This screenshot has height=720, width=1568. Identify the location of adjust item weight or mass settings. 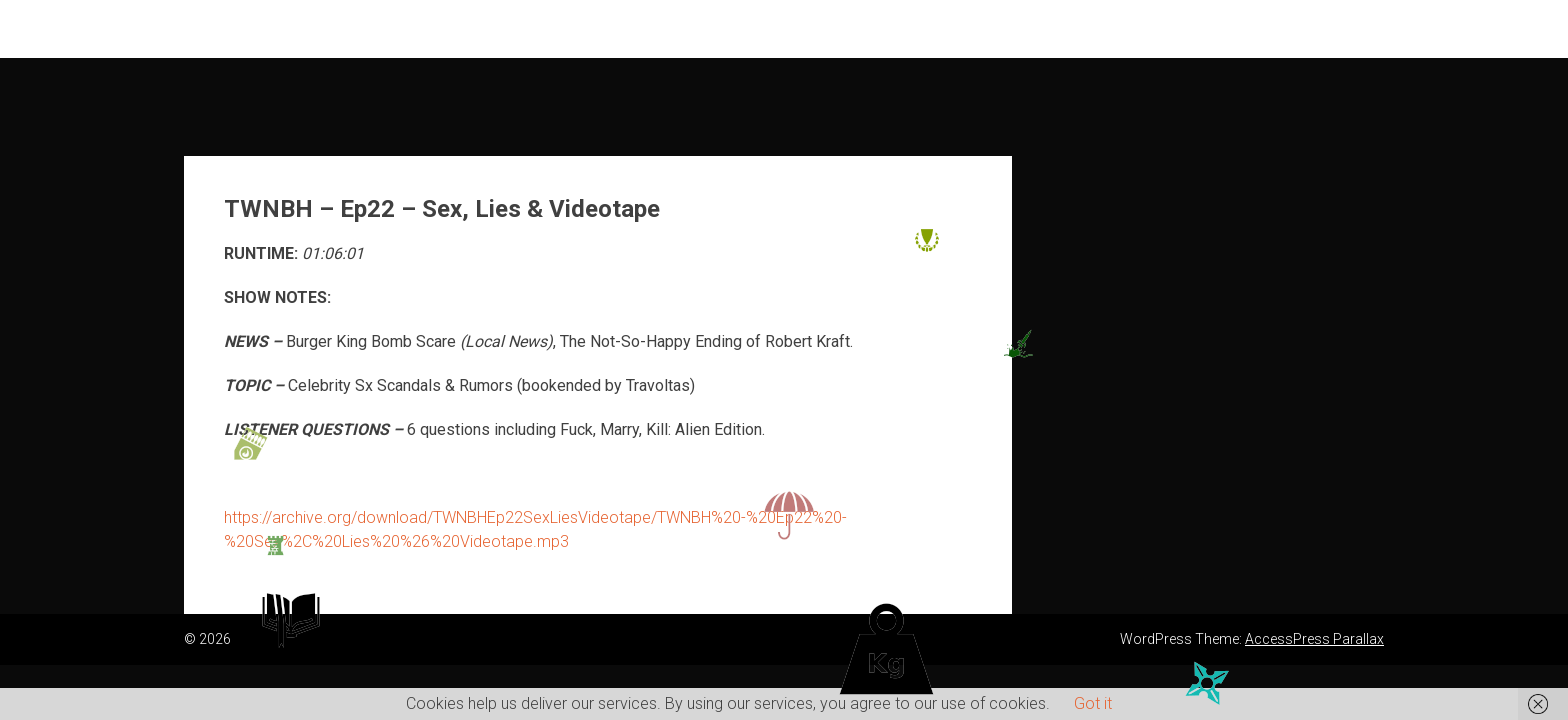
(886, 647).